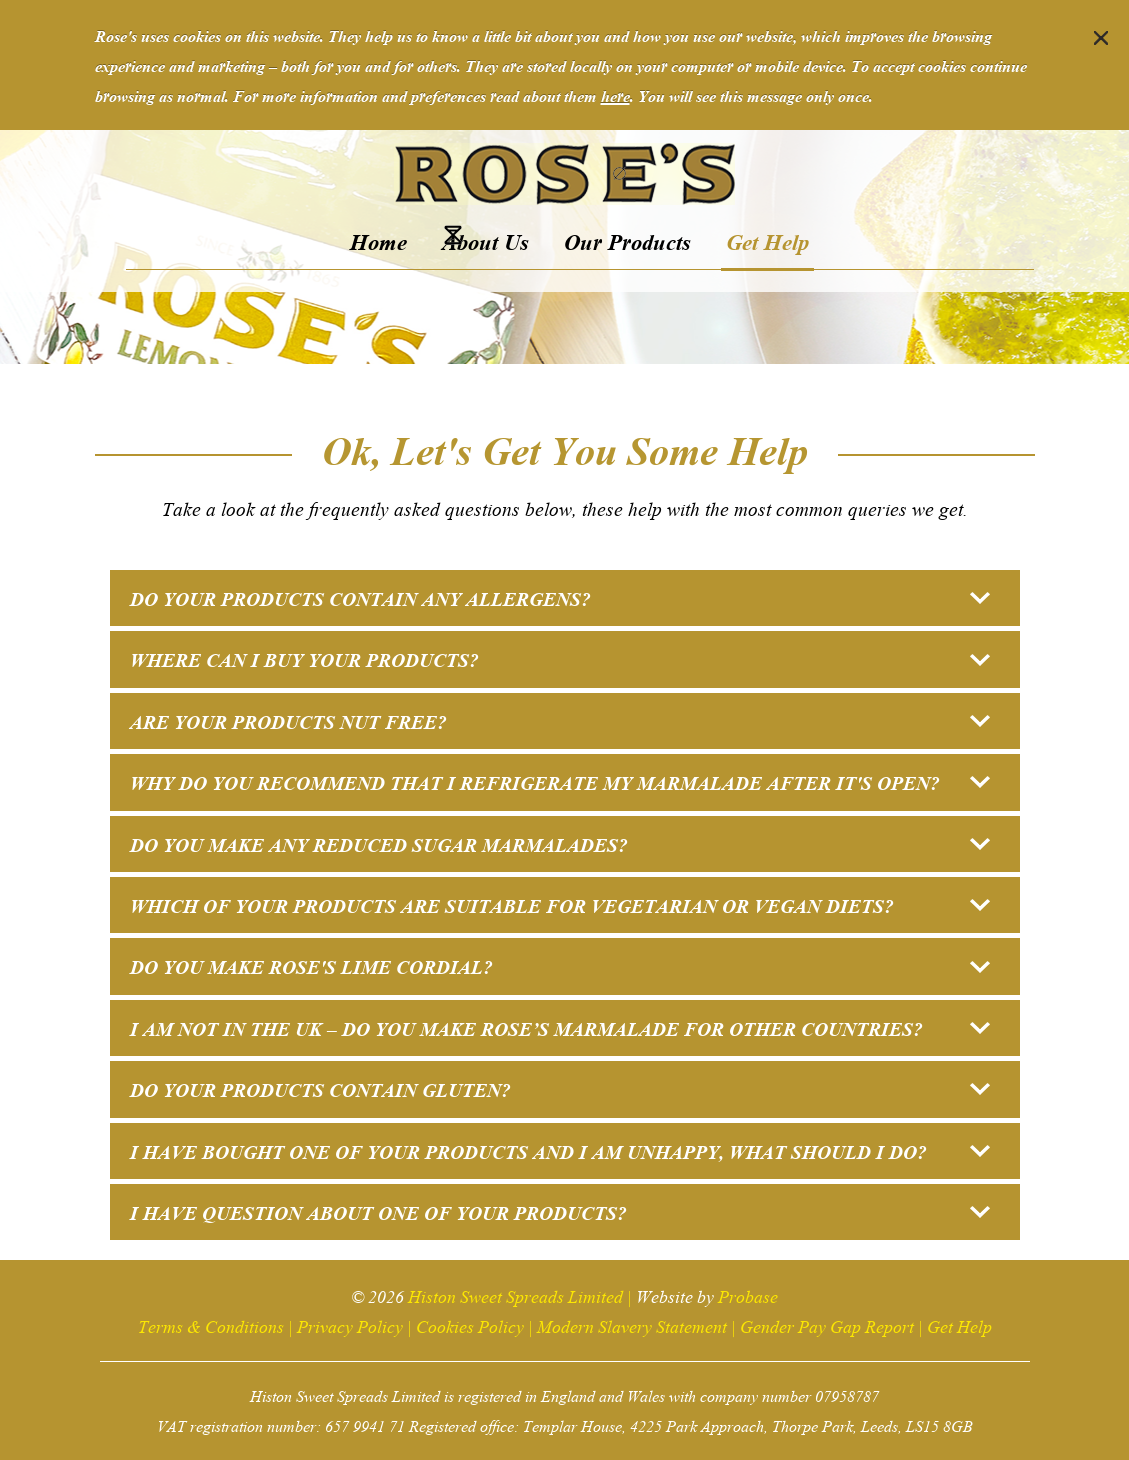 Image resolution: width=1129 pixels, height=1460 pixels. What do you see at coordinates (453, 235) in the screenshot?
I see `indicates a task or process is in progress` at bounding box center [453, 235].